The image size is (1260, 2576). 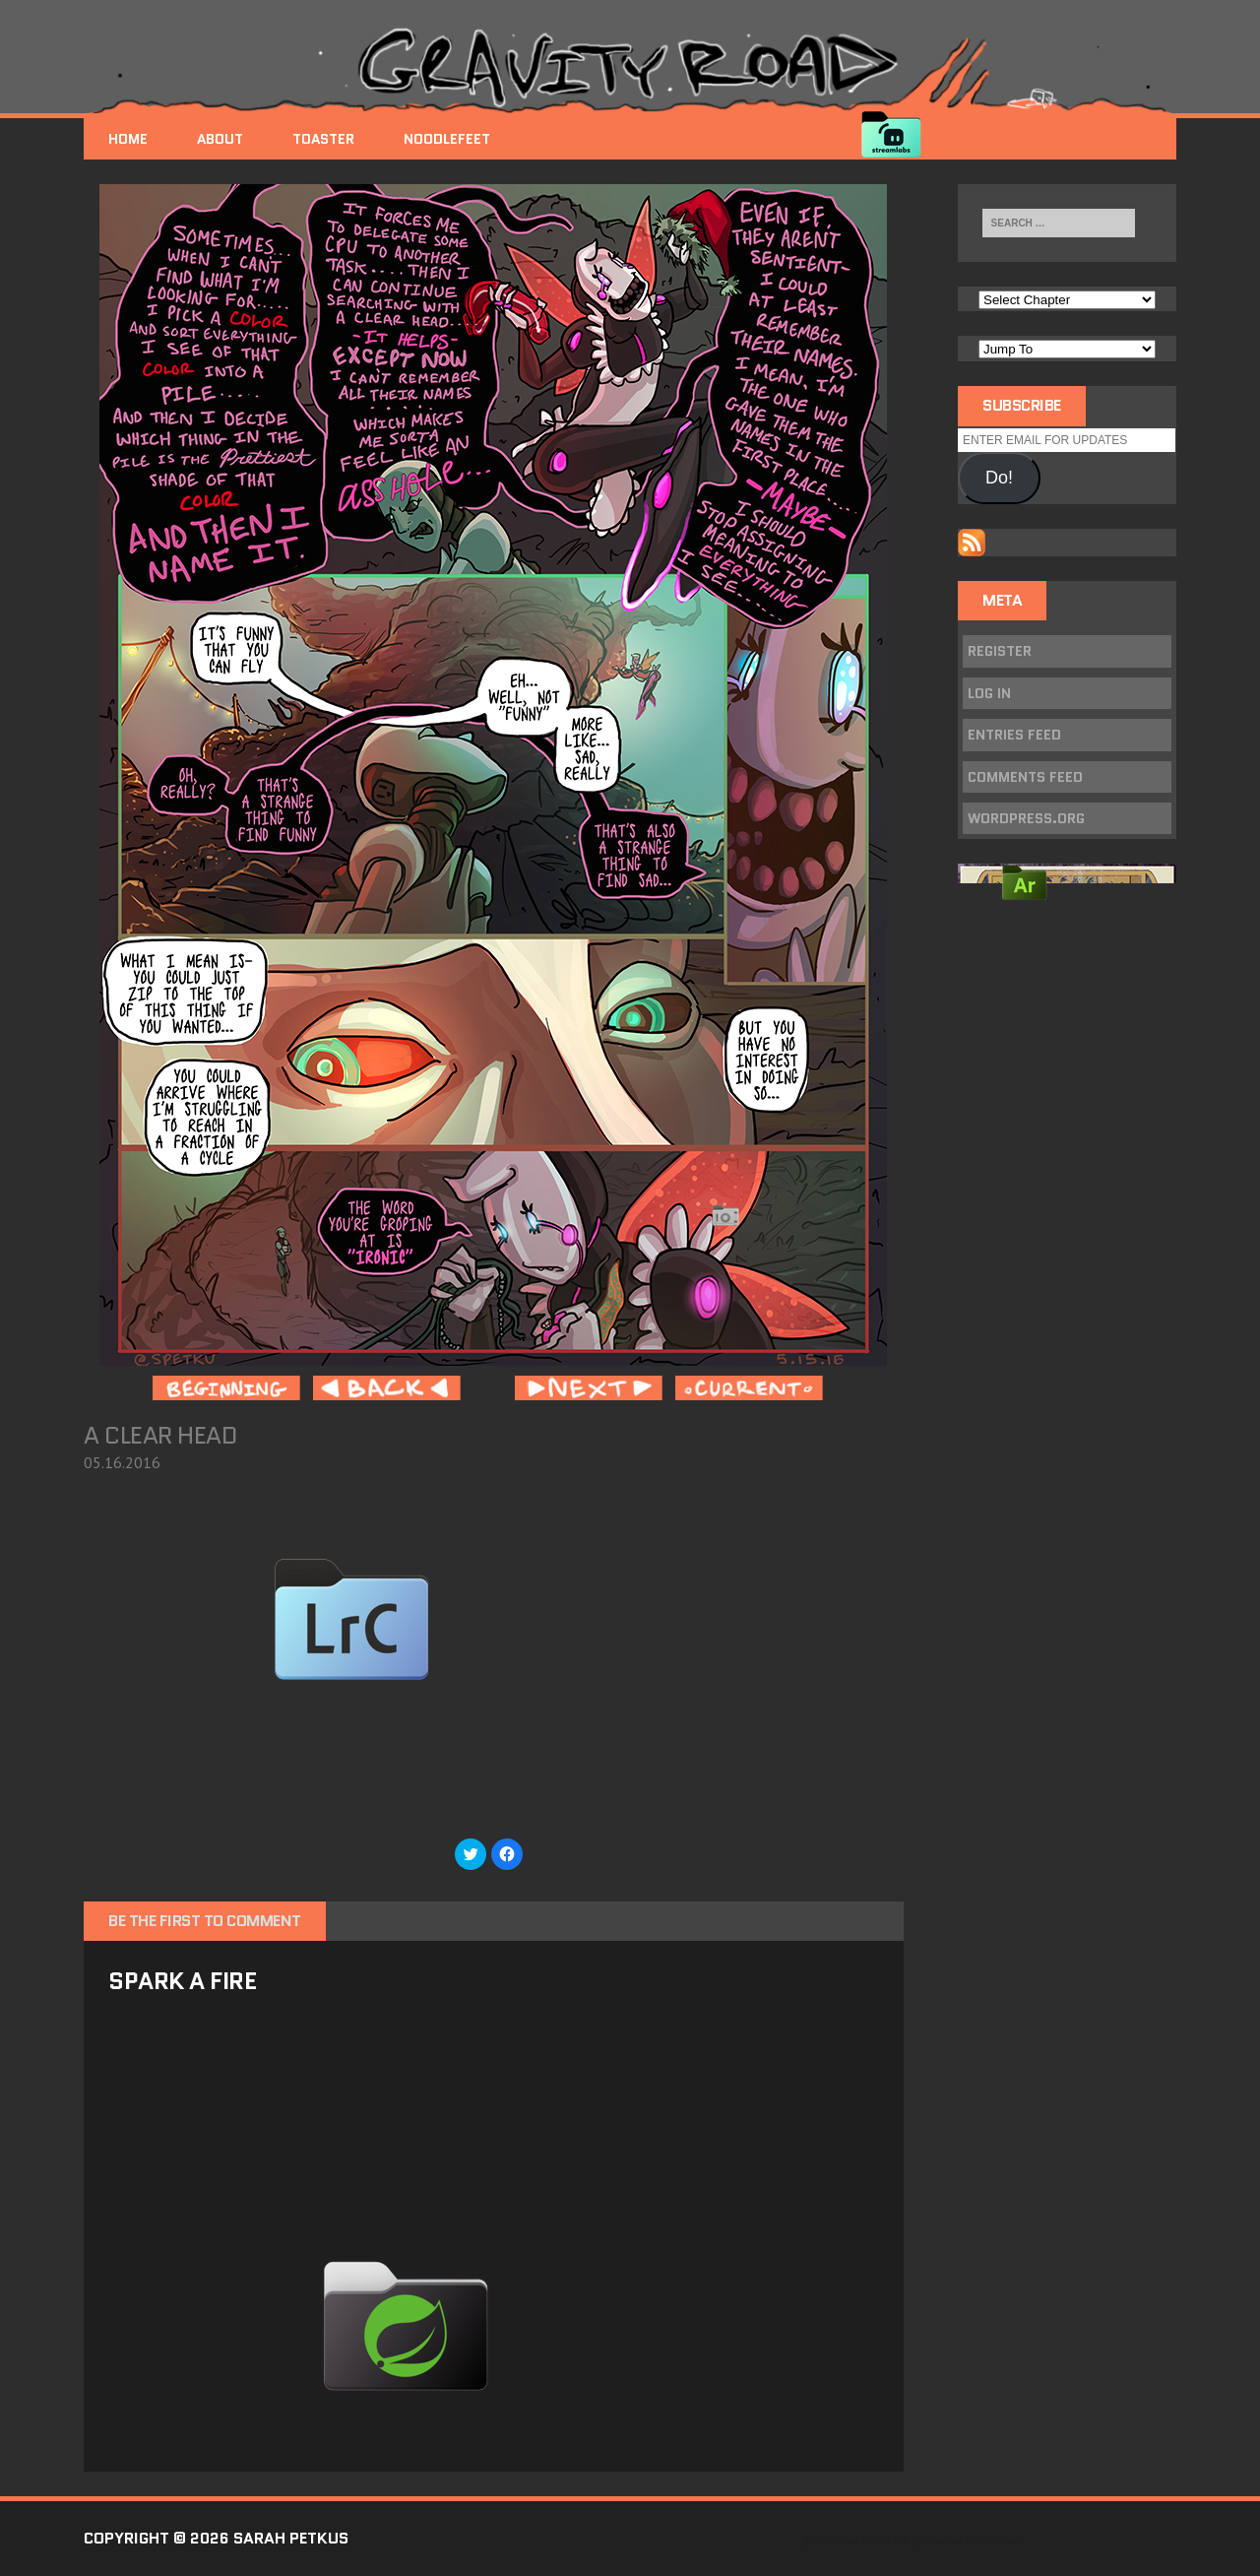 I want to click on open adobe aero project files folder, so click(x=1024, y=883).